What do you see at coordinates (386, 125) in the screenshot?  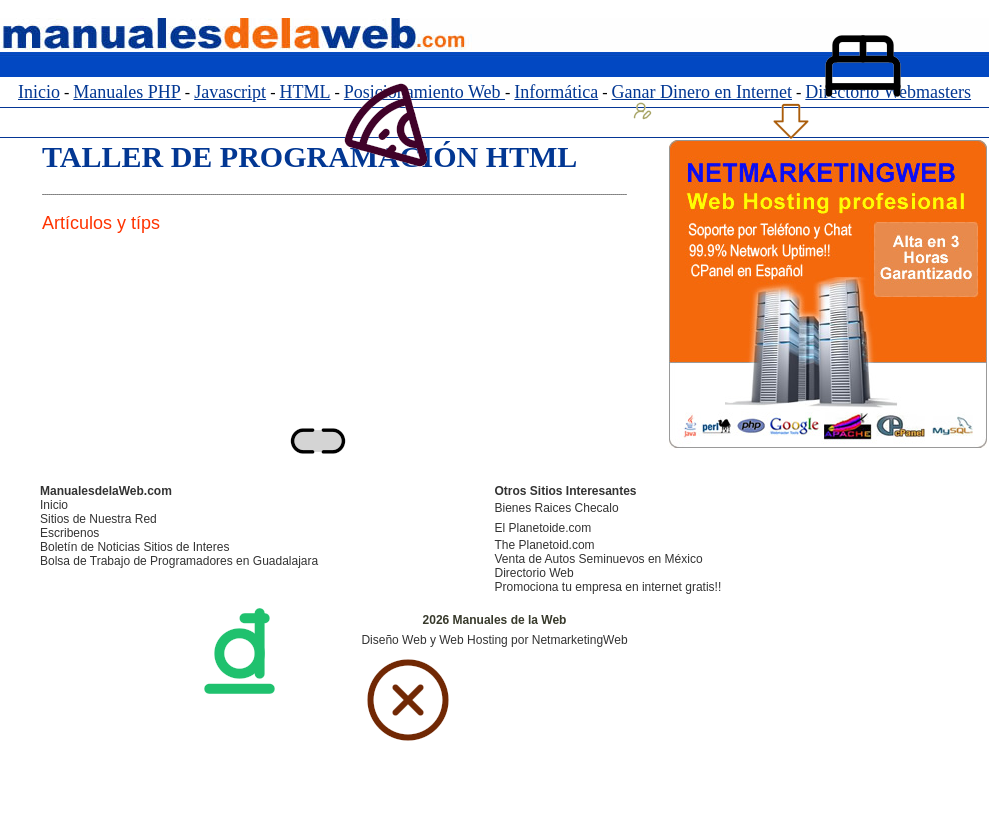 I see `order food or access food delivery` at bounding box center [386, 125].